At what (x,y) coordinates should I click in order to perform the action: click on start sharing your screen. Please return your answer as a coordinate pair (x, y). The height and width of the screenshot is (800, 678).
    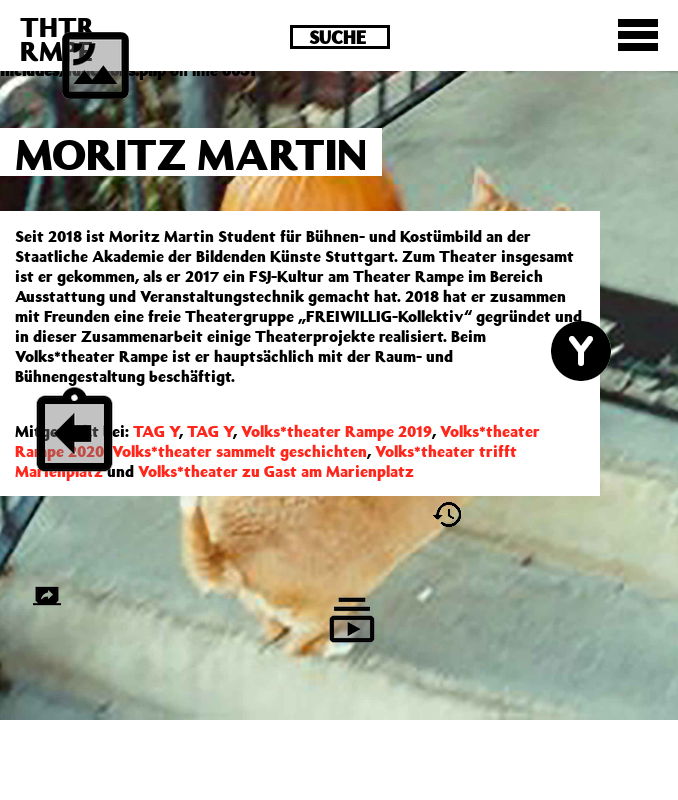
    Looking at the image, I should click on (47, 596).